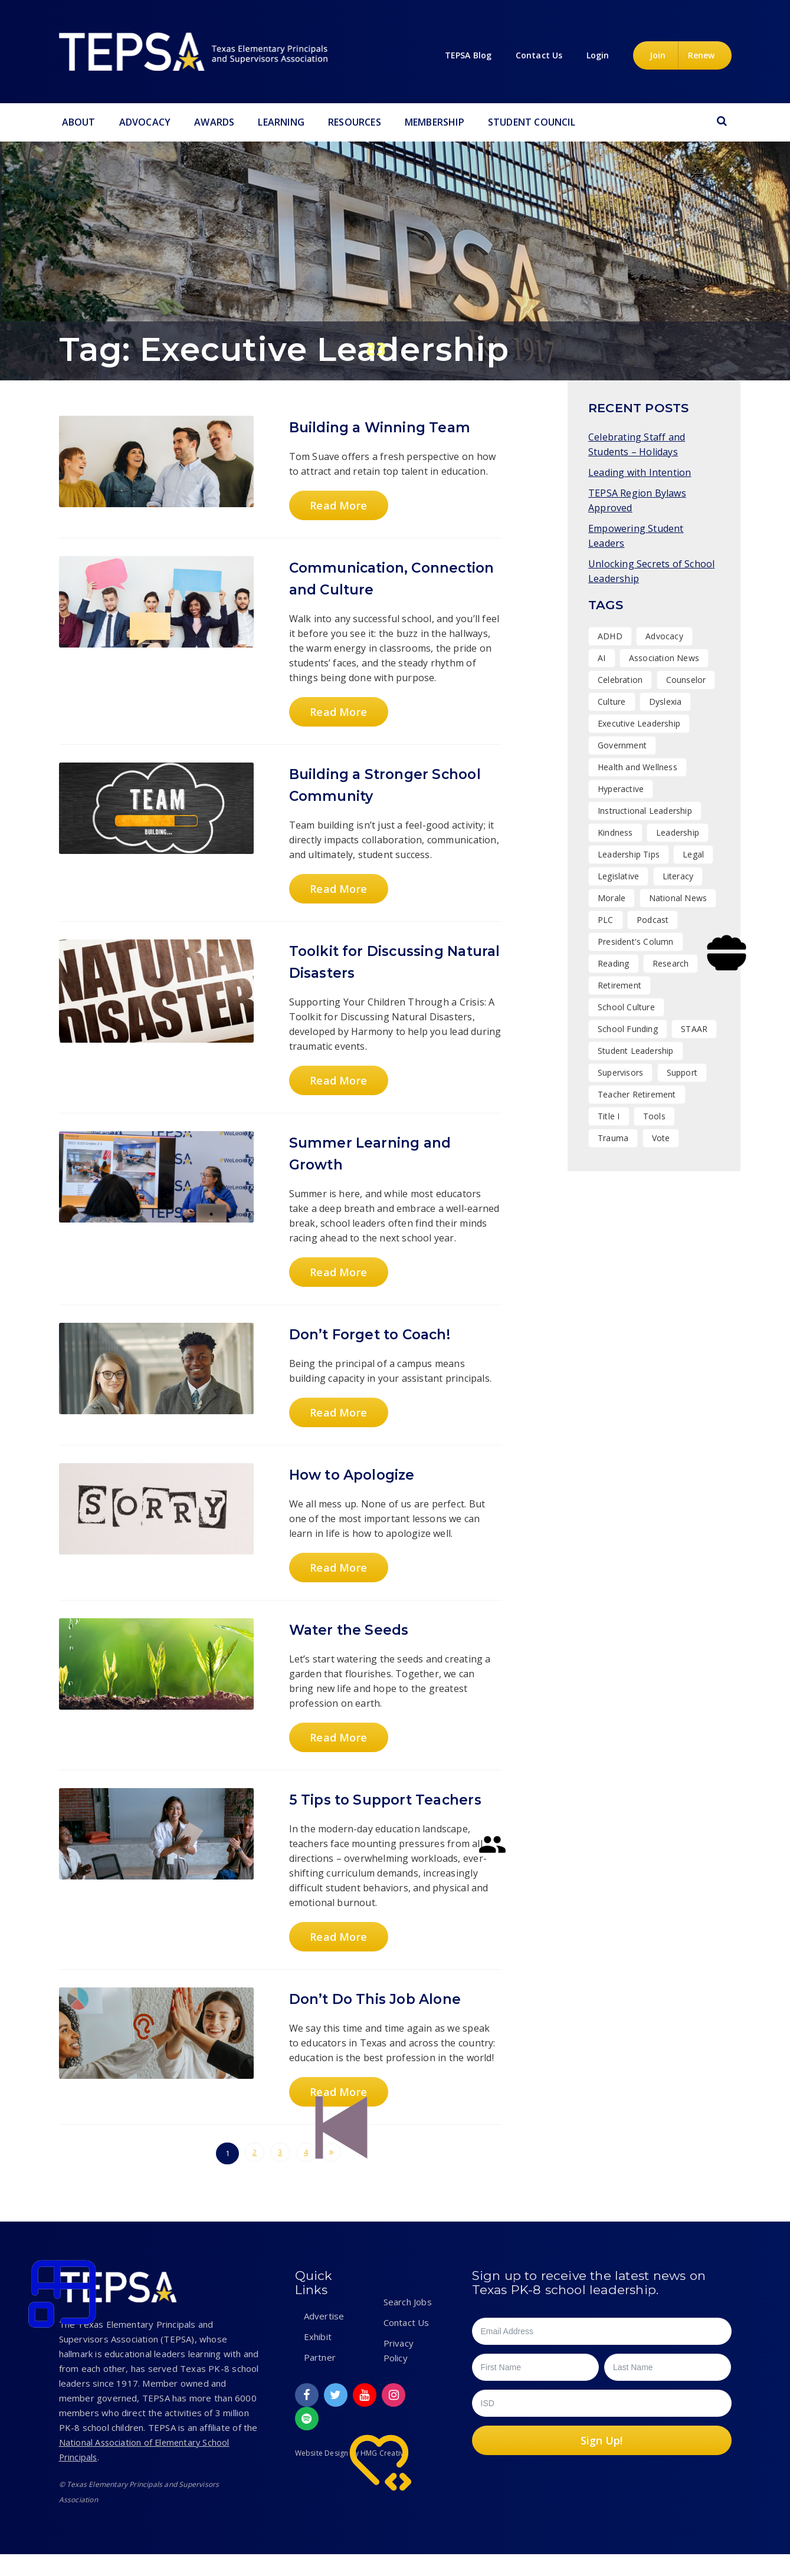  I want to click on favorite or like a code snippet, so click(379, 2461).